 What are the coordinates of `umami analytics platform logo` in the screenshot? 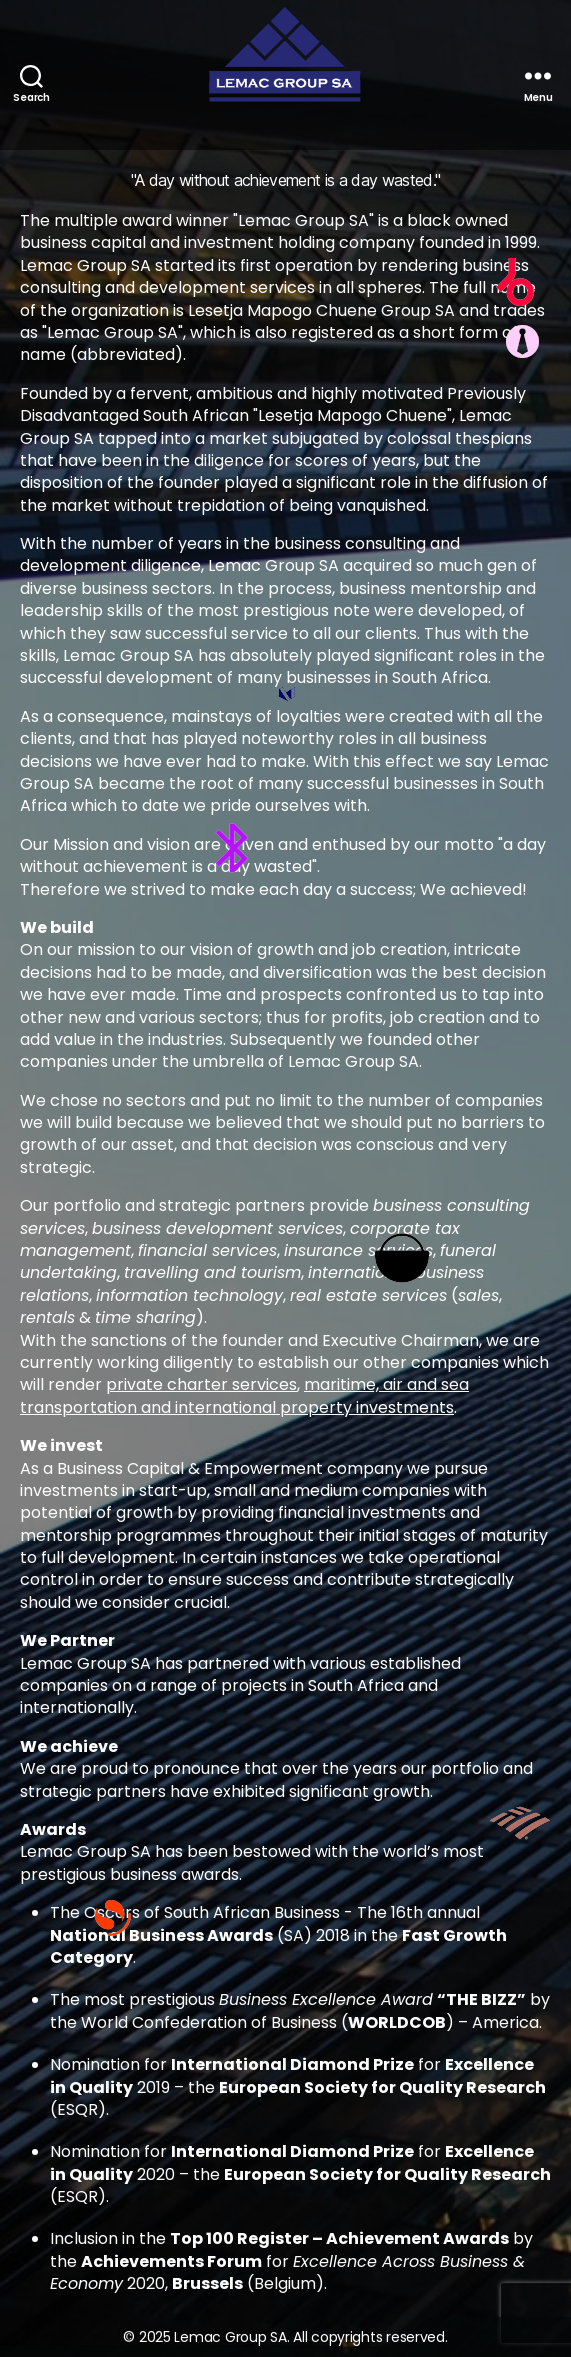 It's located at (402, 1258).